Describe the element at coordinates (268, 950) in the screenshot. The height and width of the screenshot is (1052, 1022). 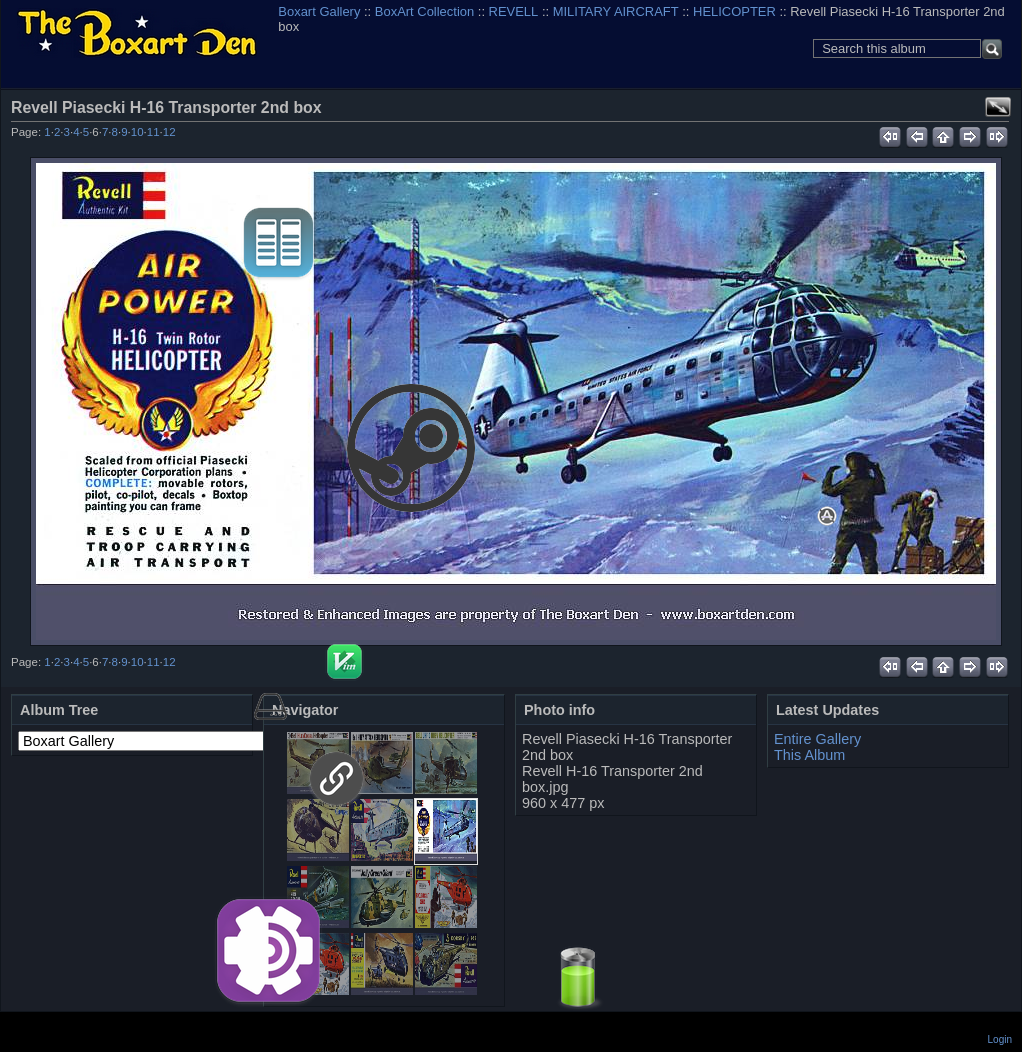
I see `open carburetor app settings` at that location.